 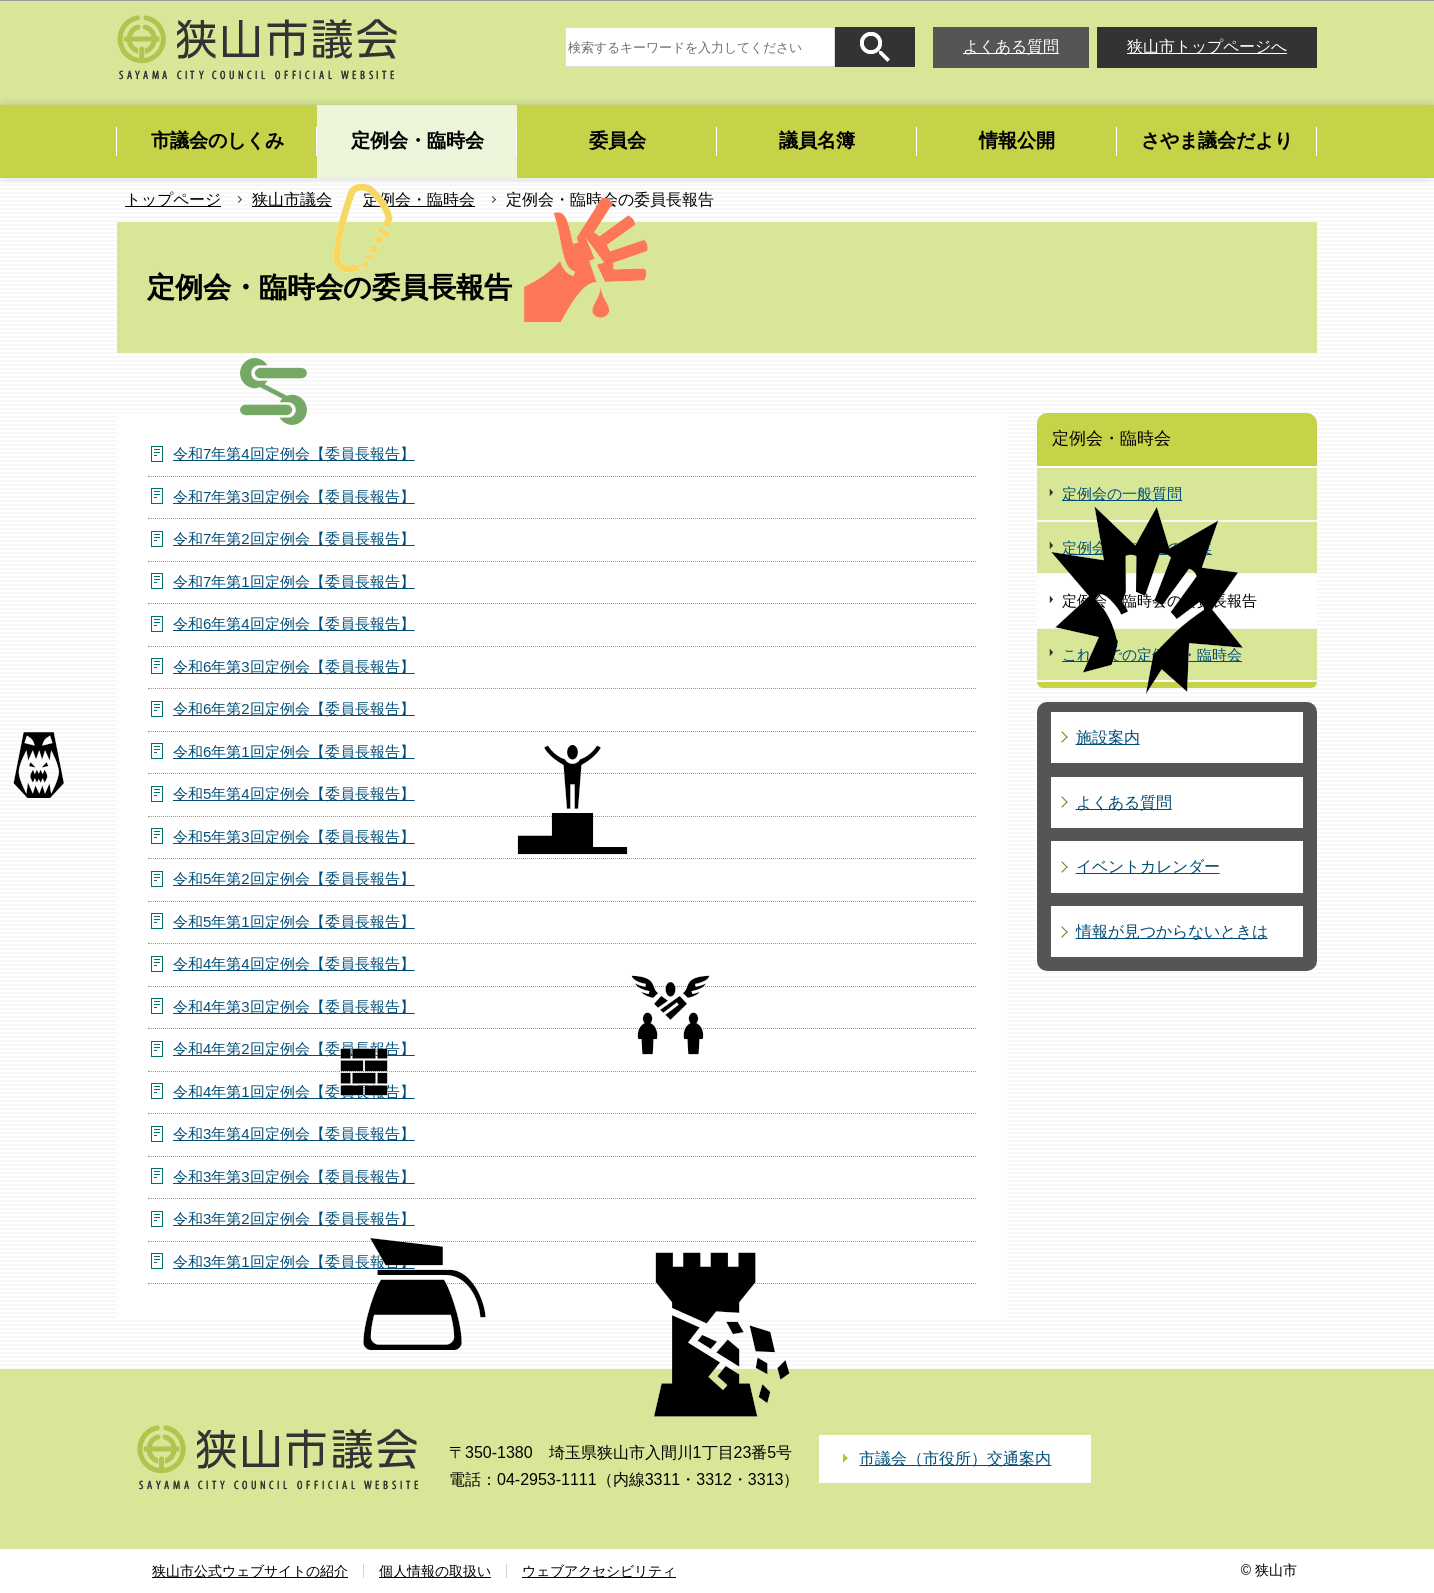 What do you see at coordinates (424, 1293) in the screenshot?
I see `indicates coffee is available or brewing` at bounding box center [424, 1293].